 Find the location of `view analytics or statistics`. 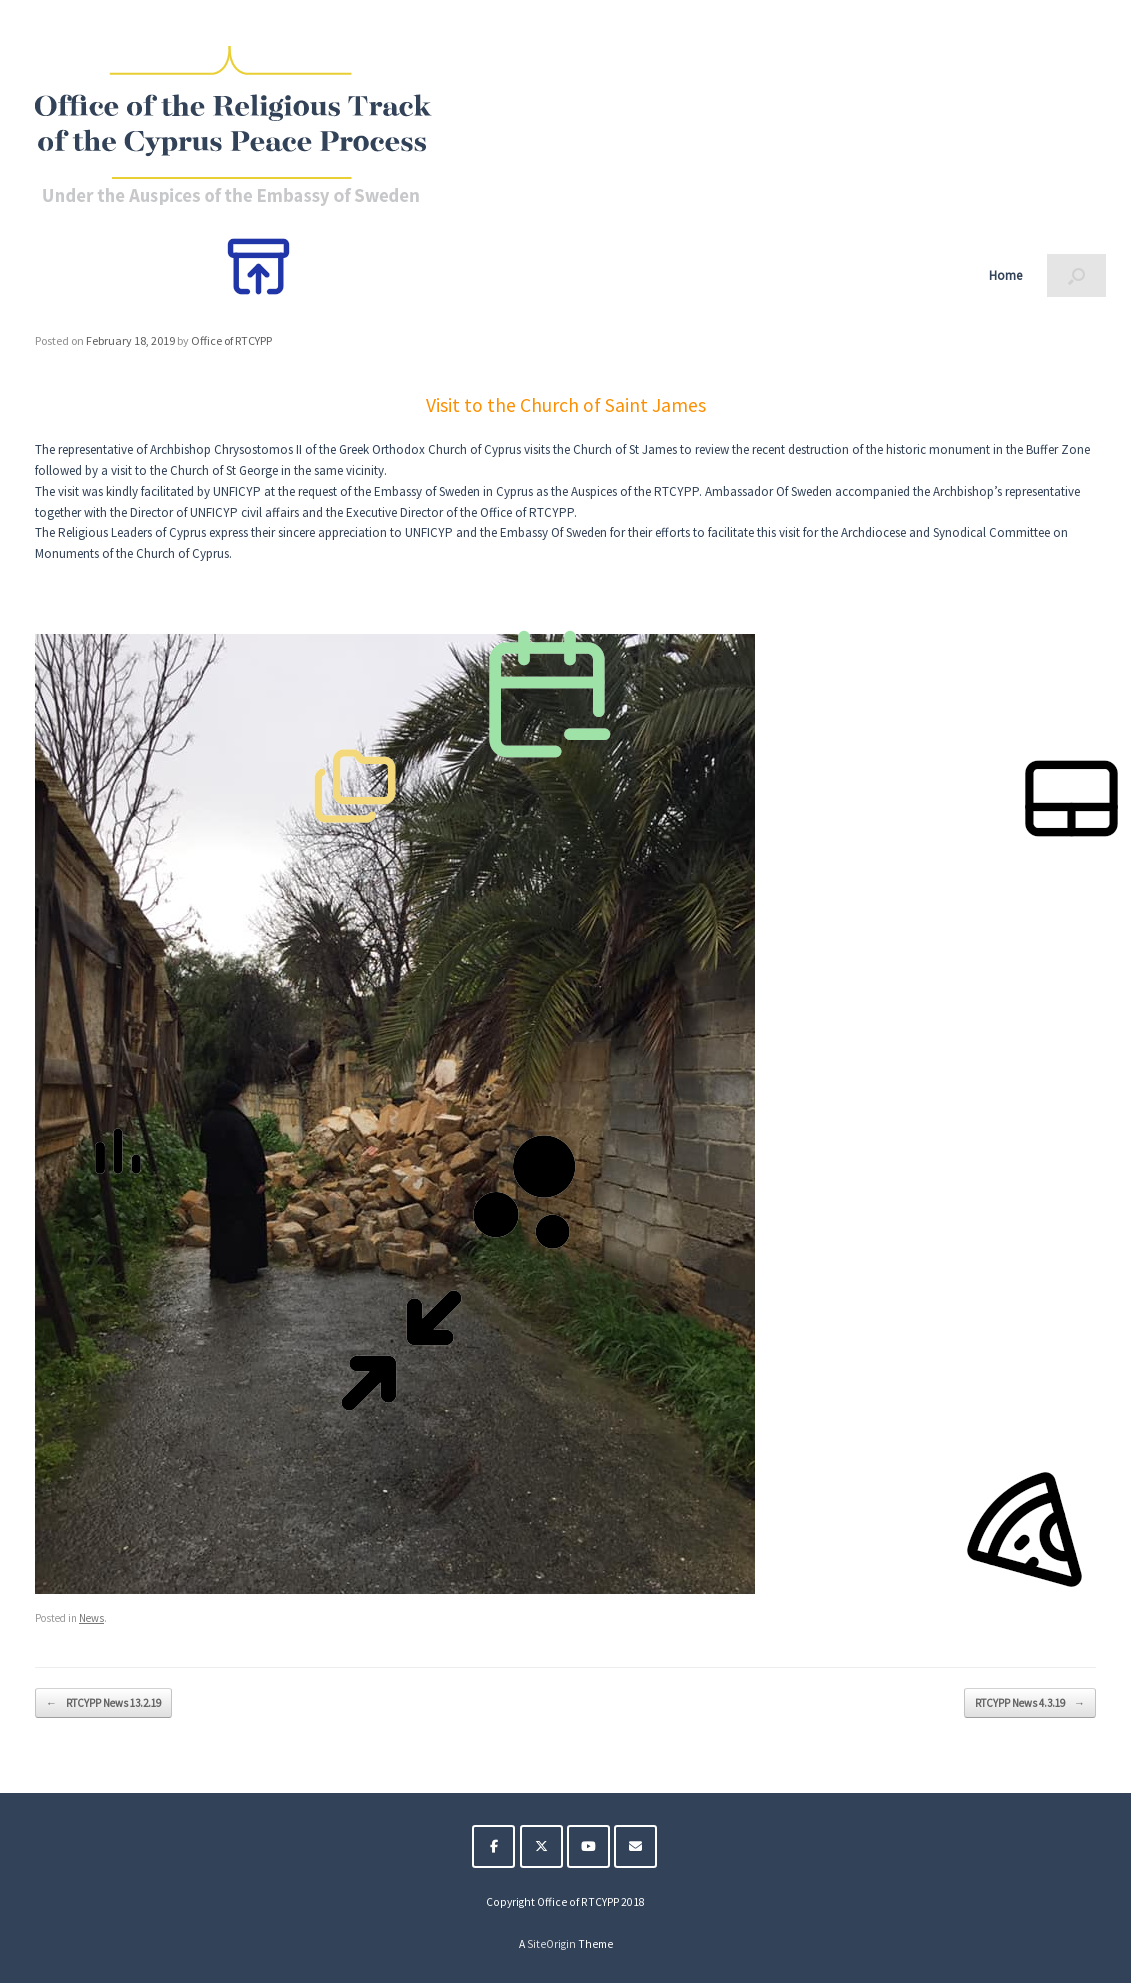

view analytics or statistics is located at coordinates (118, 1151).